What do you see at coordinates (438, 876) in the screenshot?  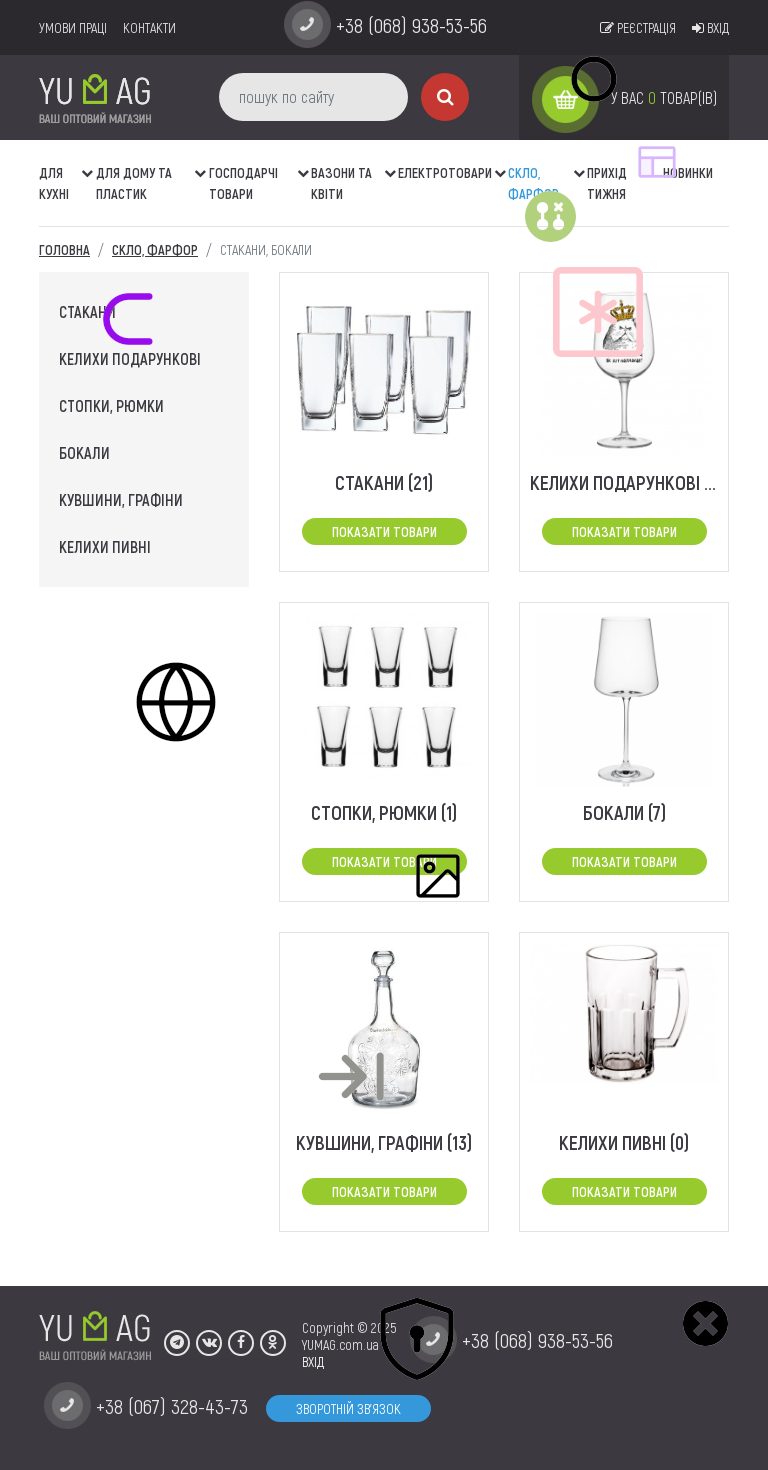 I see `add or upload an image` at bounding box center [438, 876].